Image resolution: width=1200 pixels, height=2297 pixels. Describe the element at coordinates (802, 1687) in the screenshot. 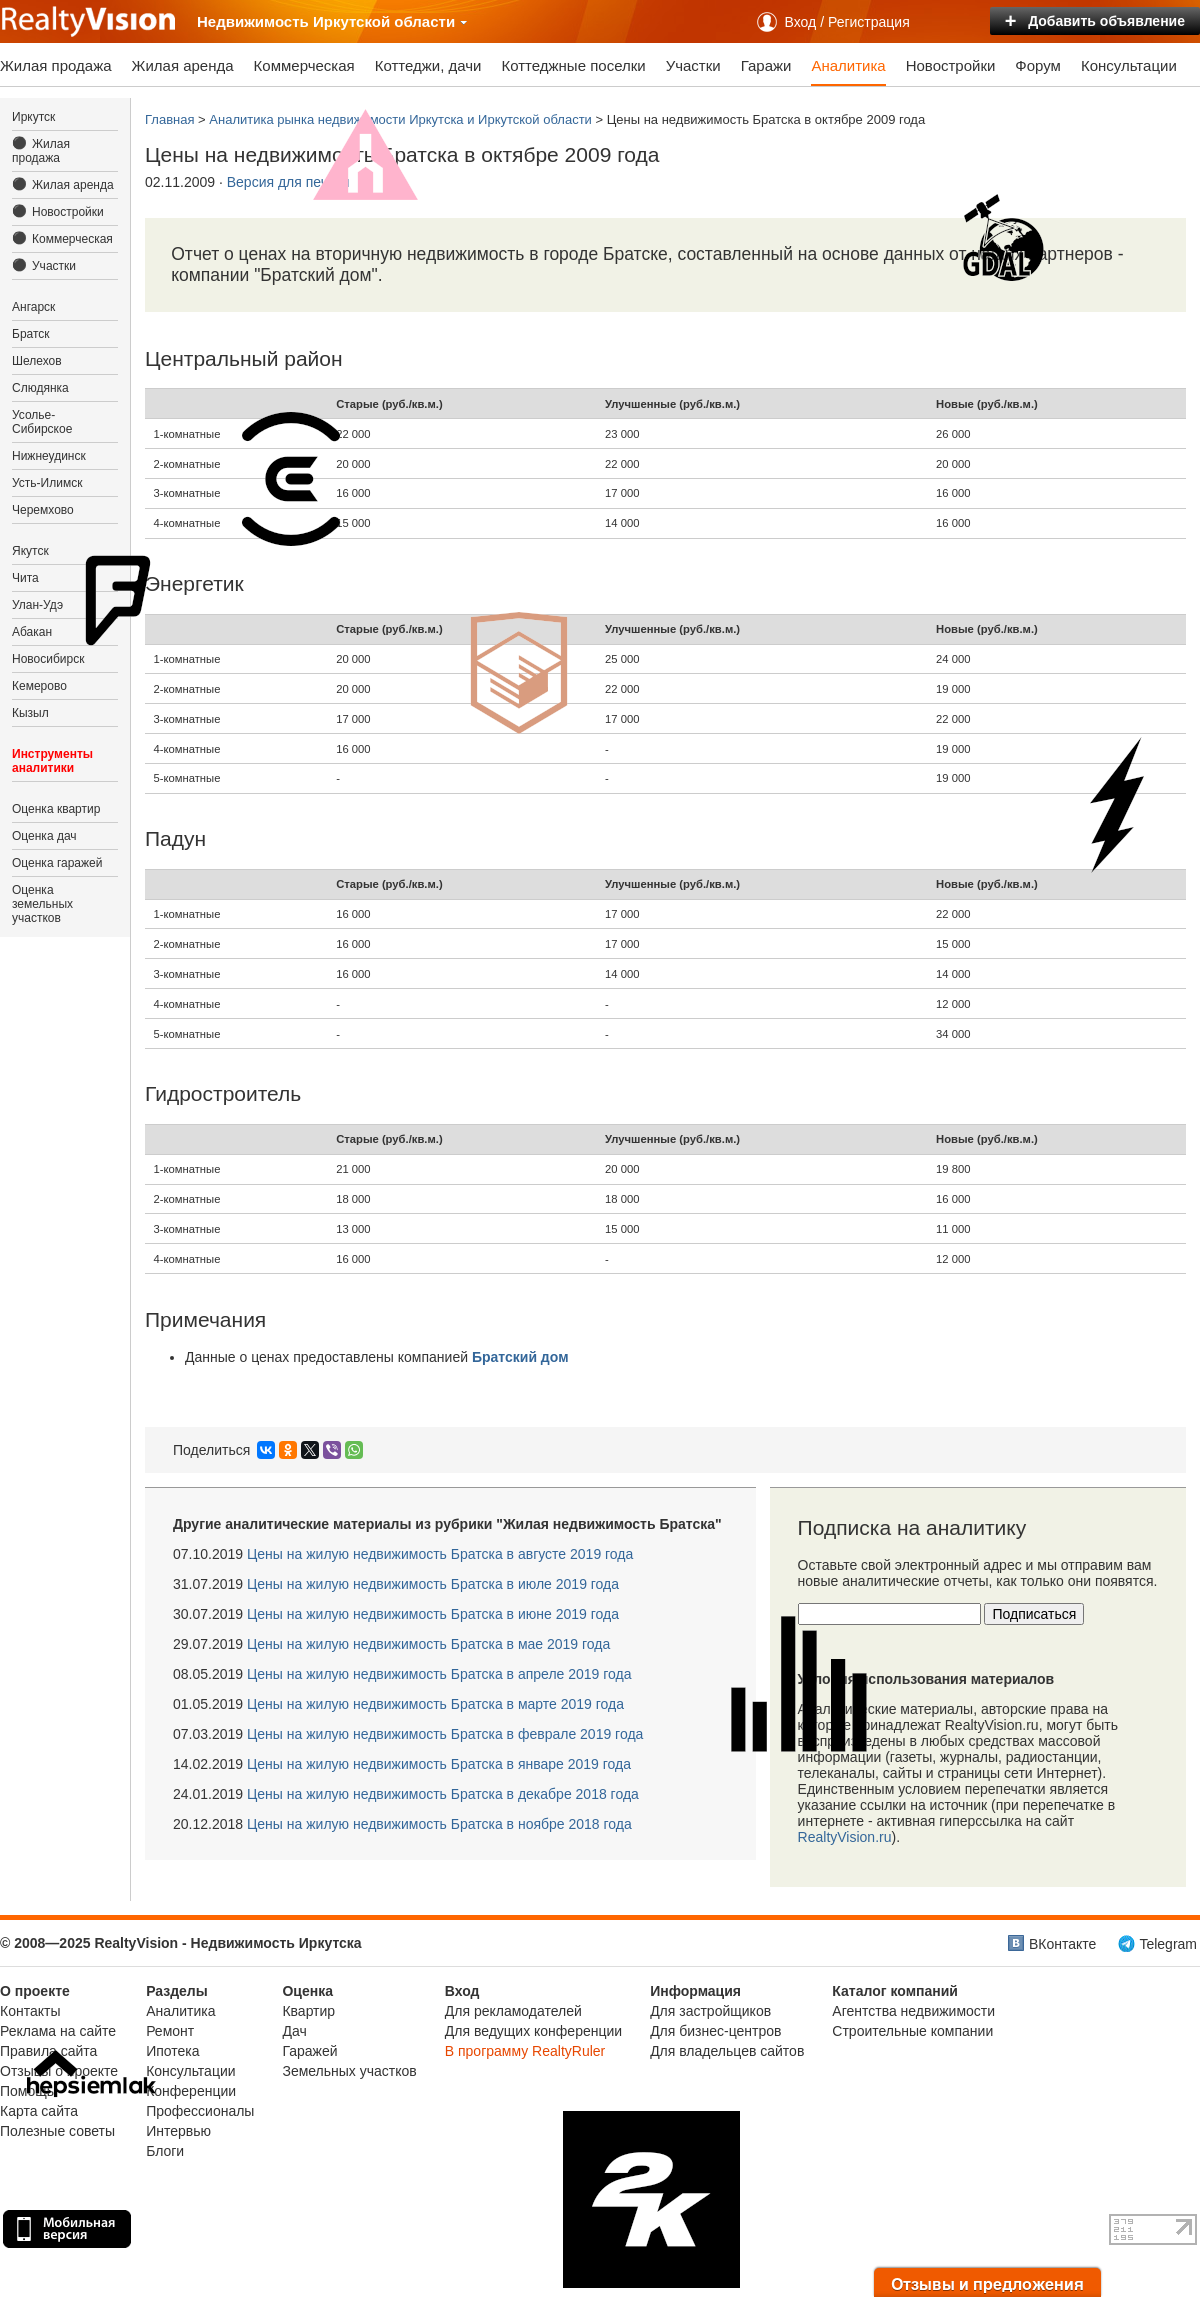

I see `view grouped bar chart data` at that location.